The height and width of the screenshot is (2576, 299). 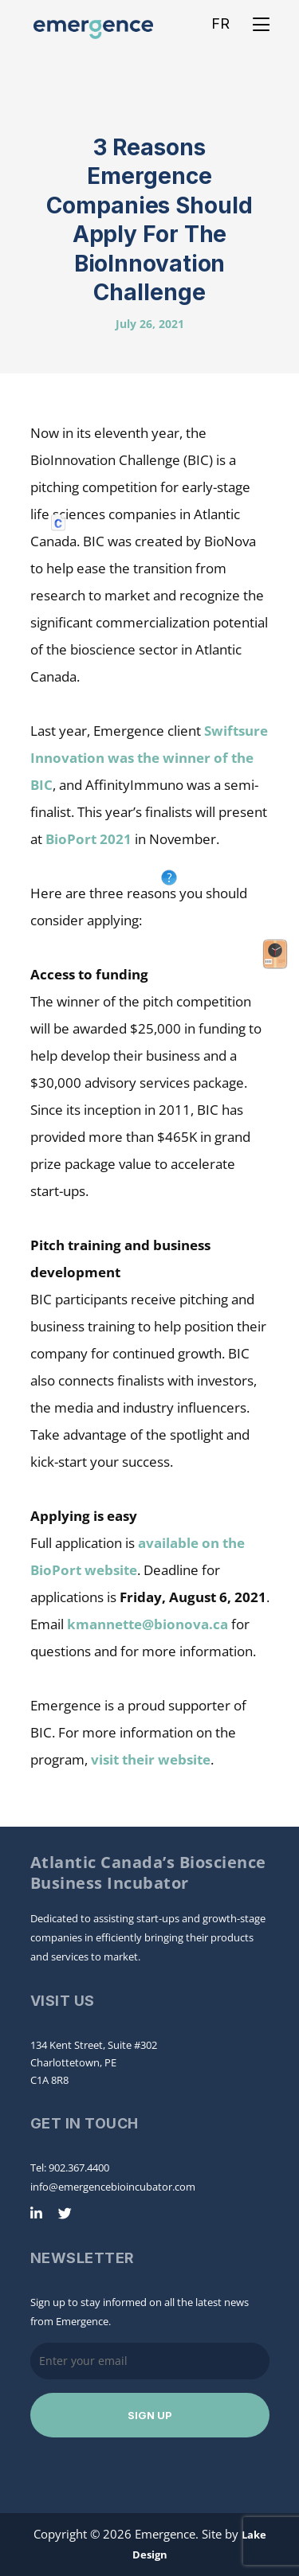 I want to click on package manager is processing or waiting, so click(x=275, y=954).